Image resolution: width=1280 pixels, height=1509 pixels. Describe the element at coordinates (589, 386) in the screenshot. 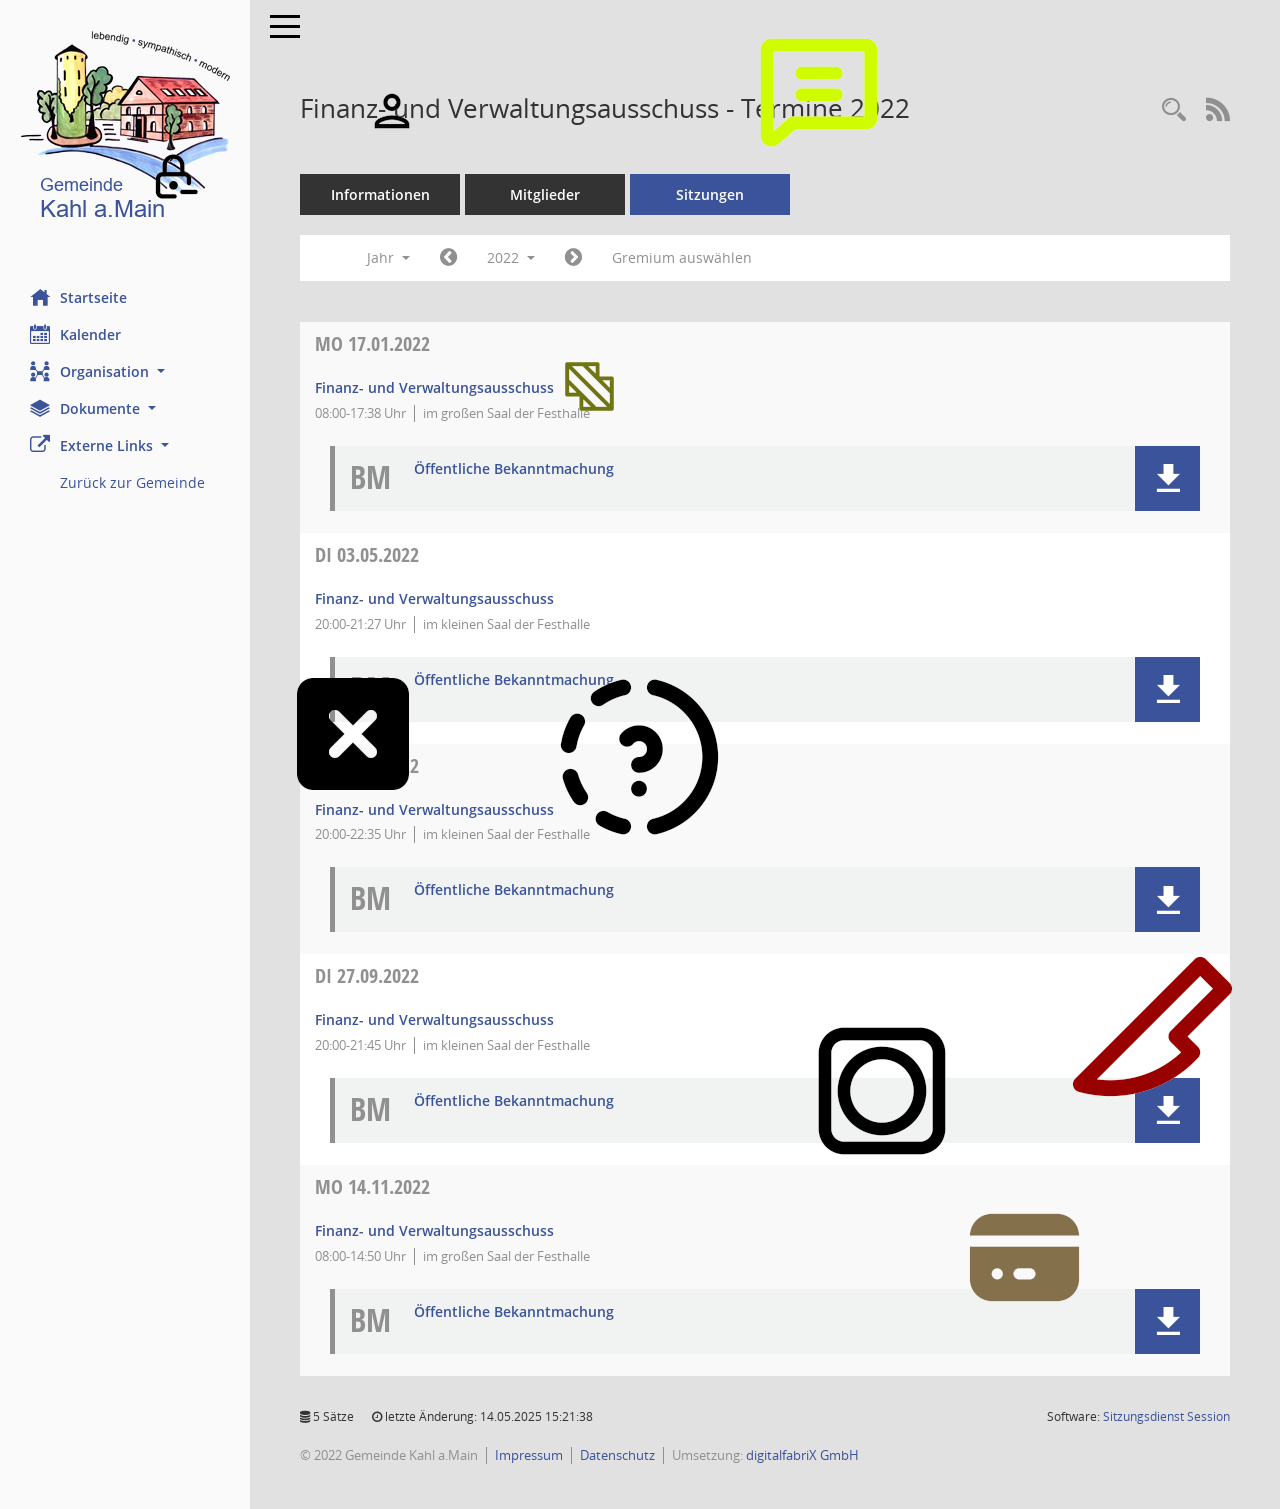

I see `merge or unite selected layers` at that location.